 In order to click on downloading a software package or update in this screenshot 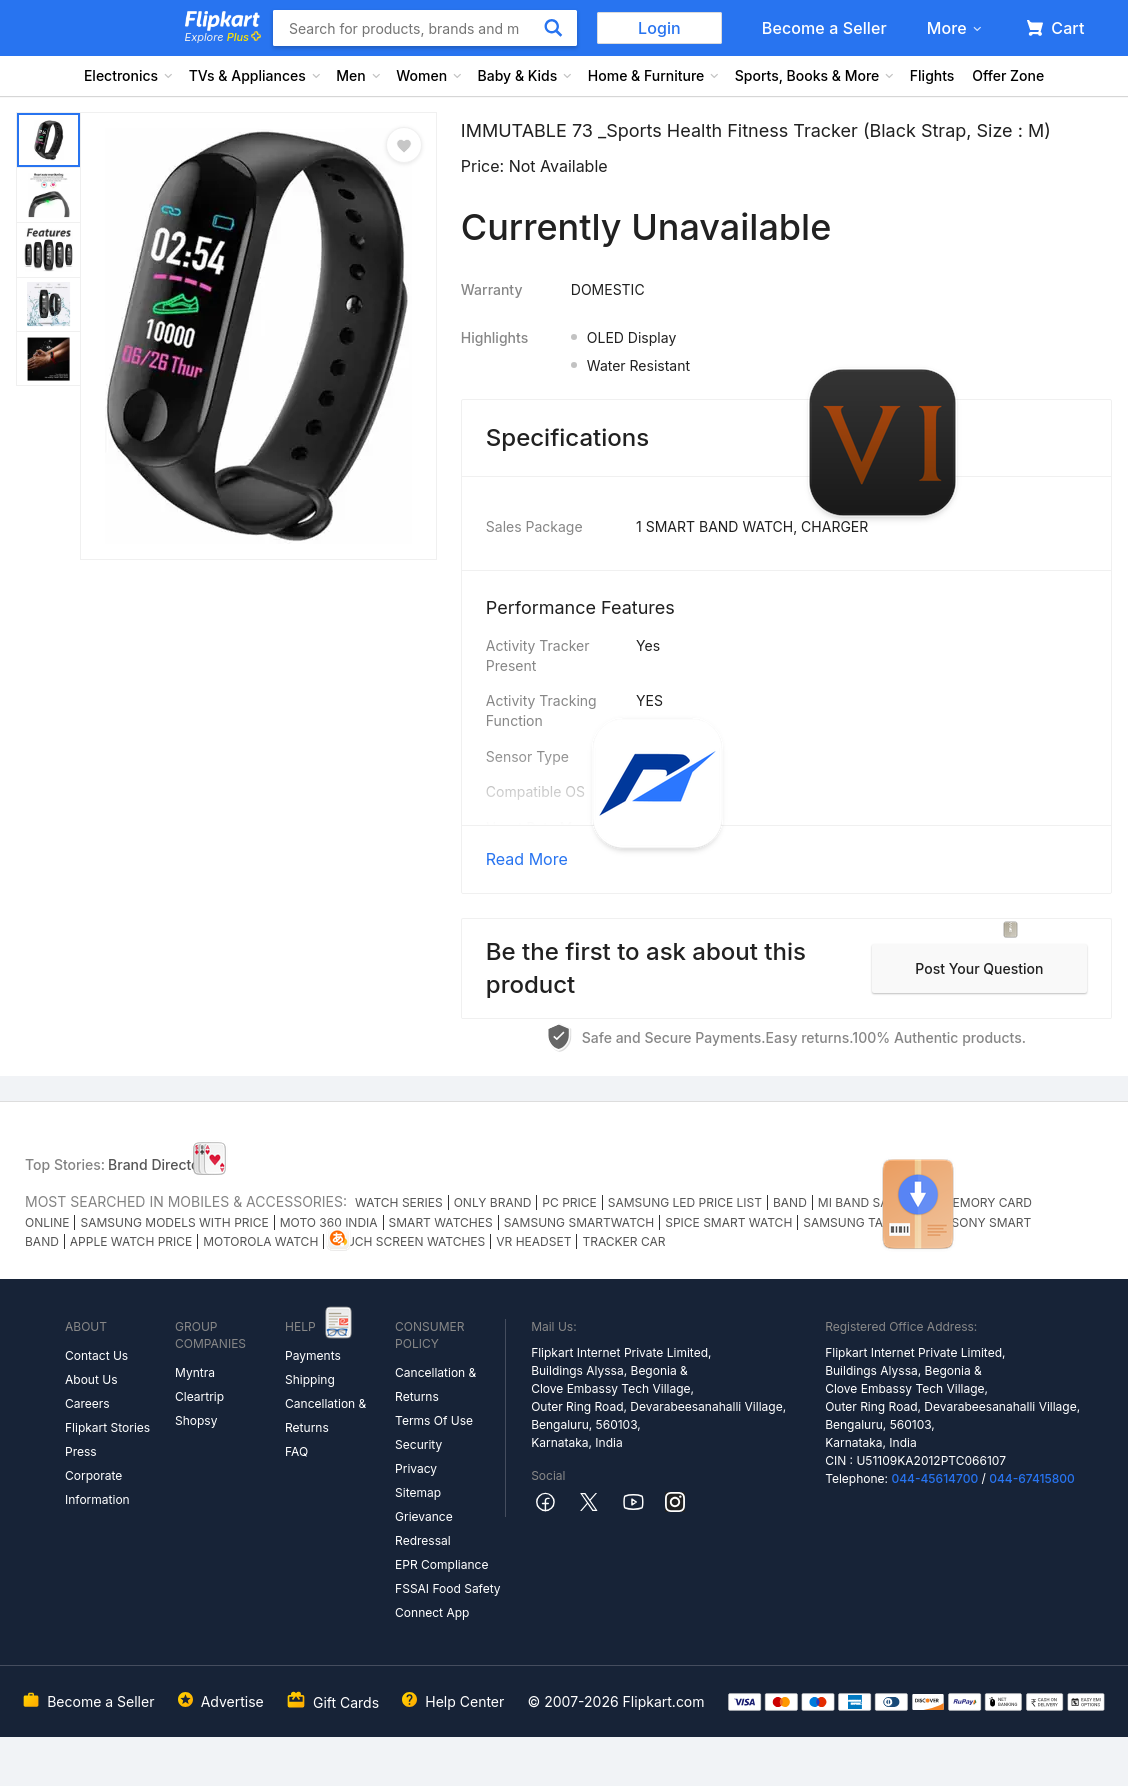, I will do `click(918, 1204)`.